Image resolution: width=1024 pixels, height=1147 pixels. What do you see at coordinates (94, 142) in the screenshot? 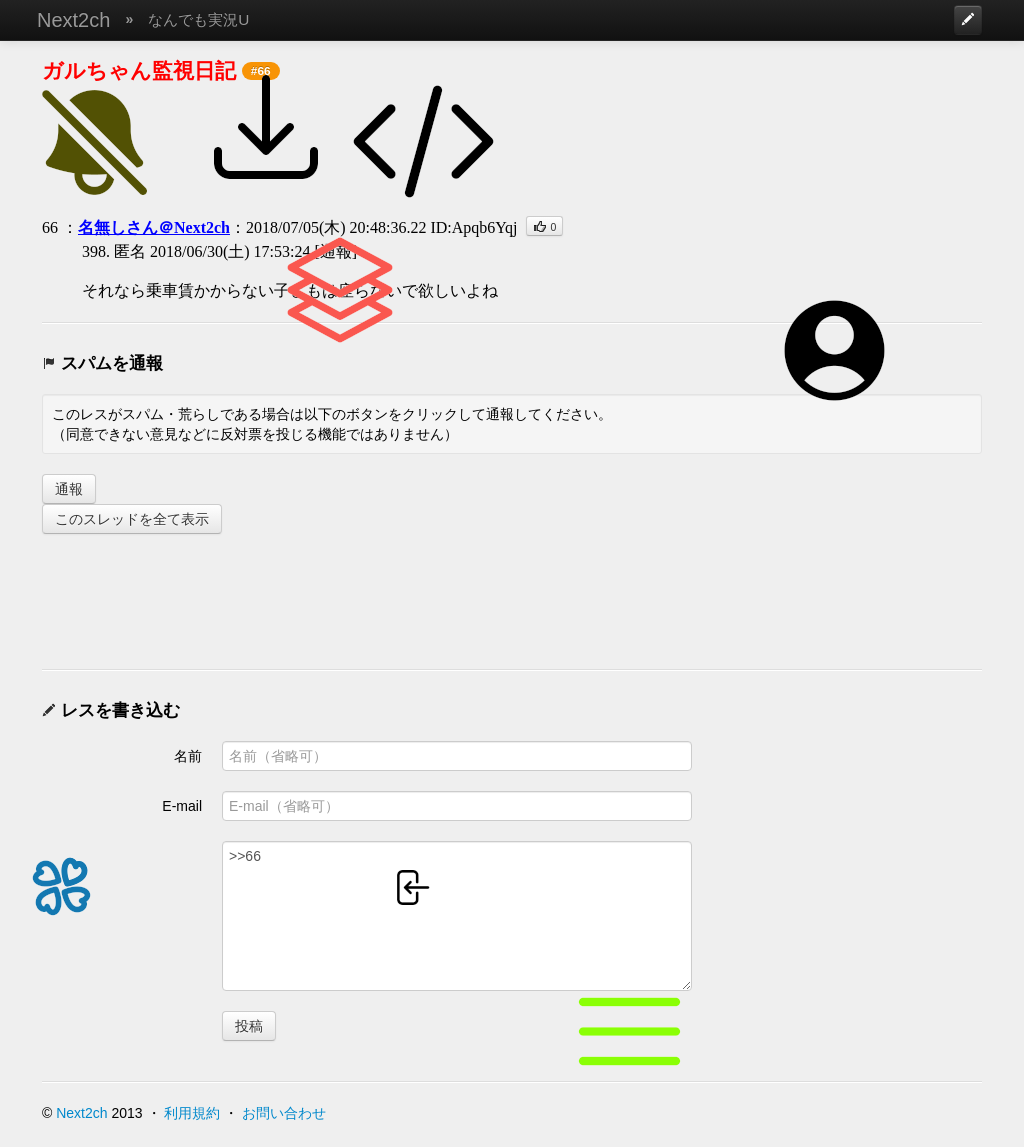
I see `mute notifications` at bounding box center [94, 142].